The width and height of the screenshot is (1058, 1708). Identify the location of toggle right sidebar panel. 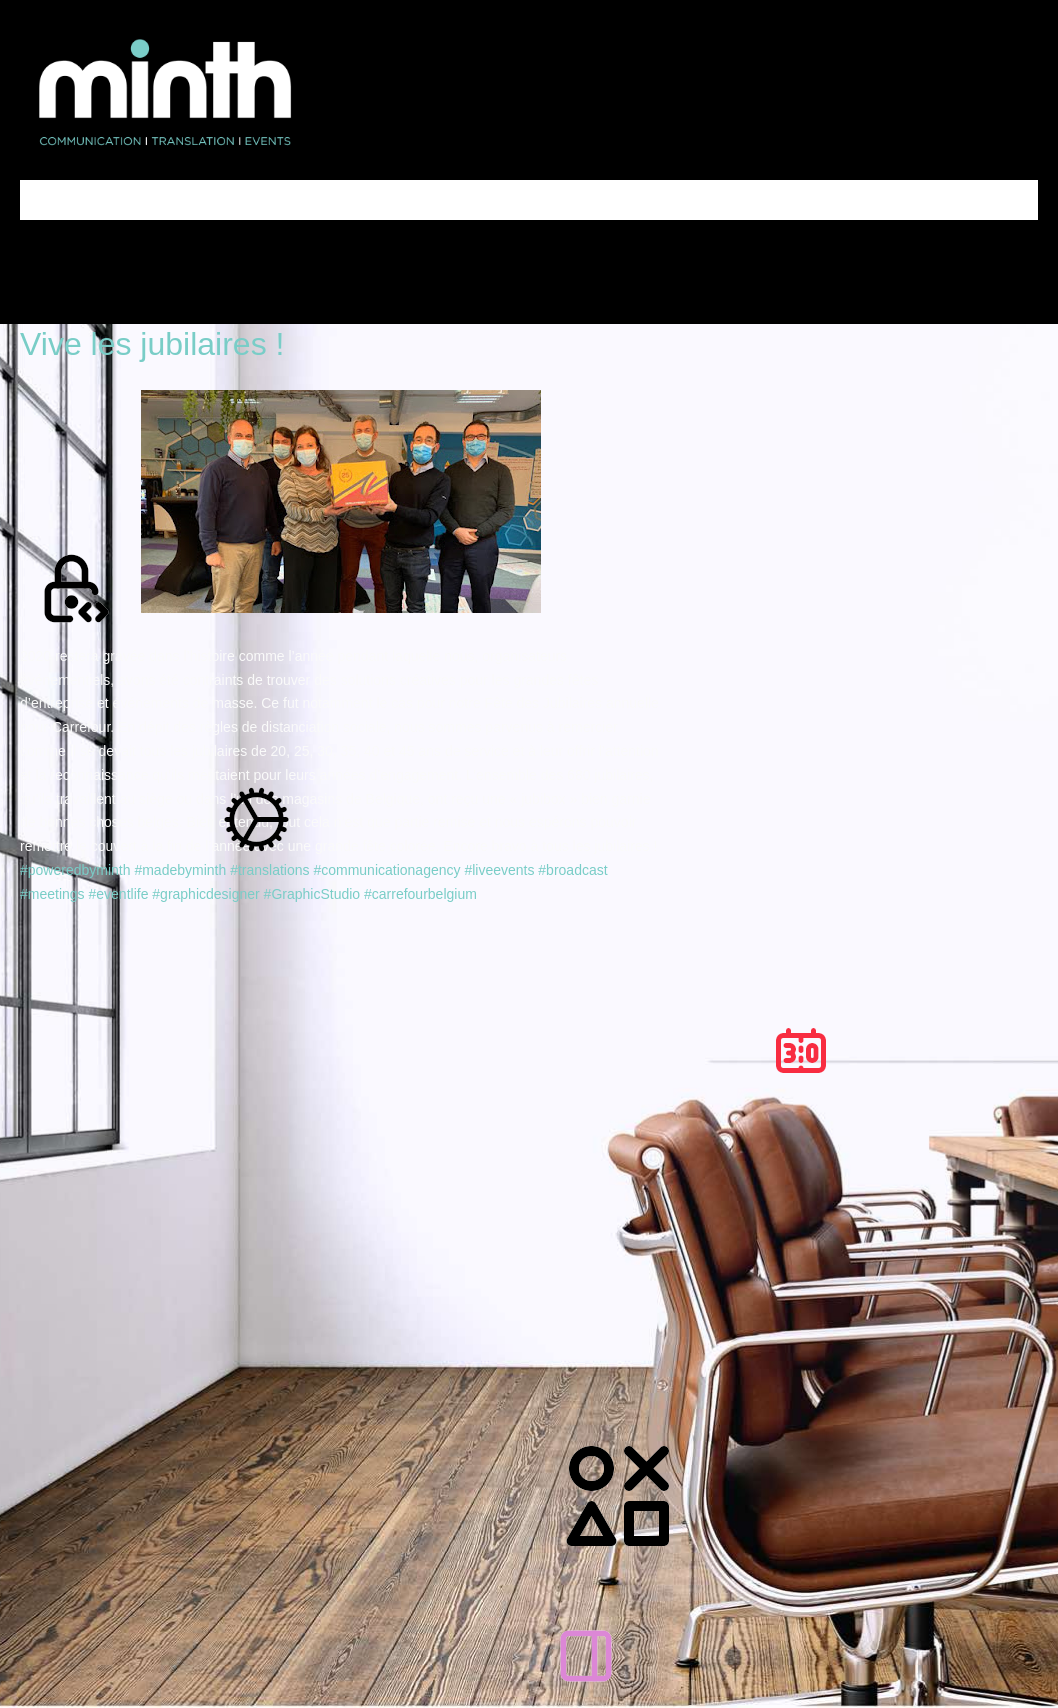
(586, 1656).